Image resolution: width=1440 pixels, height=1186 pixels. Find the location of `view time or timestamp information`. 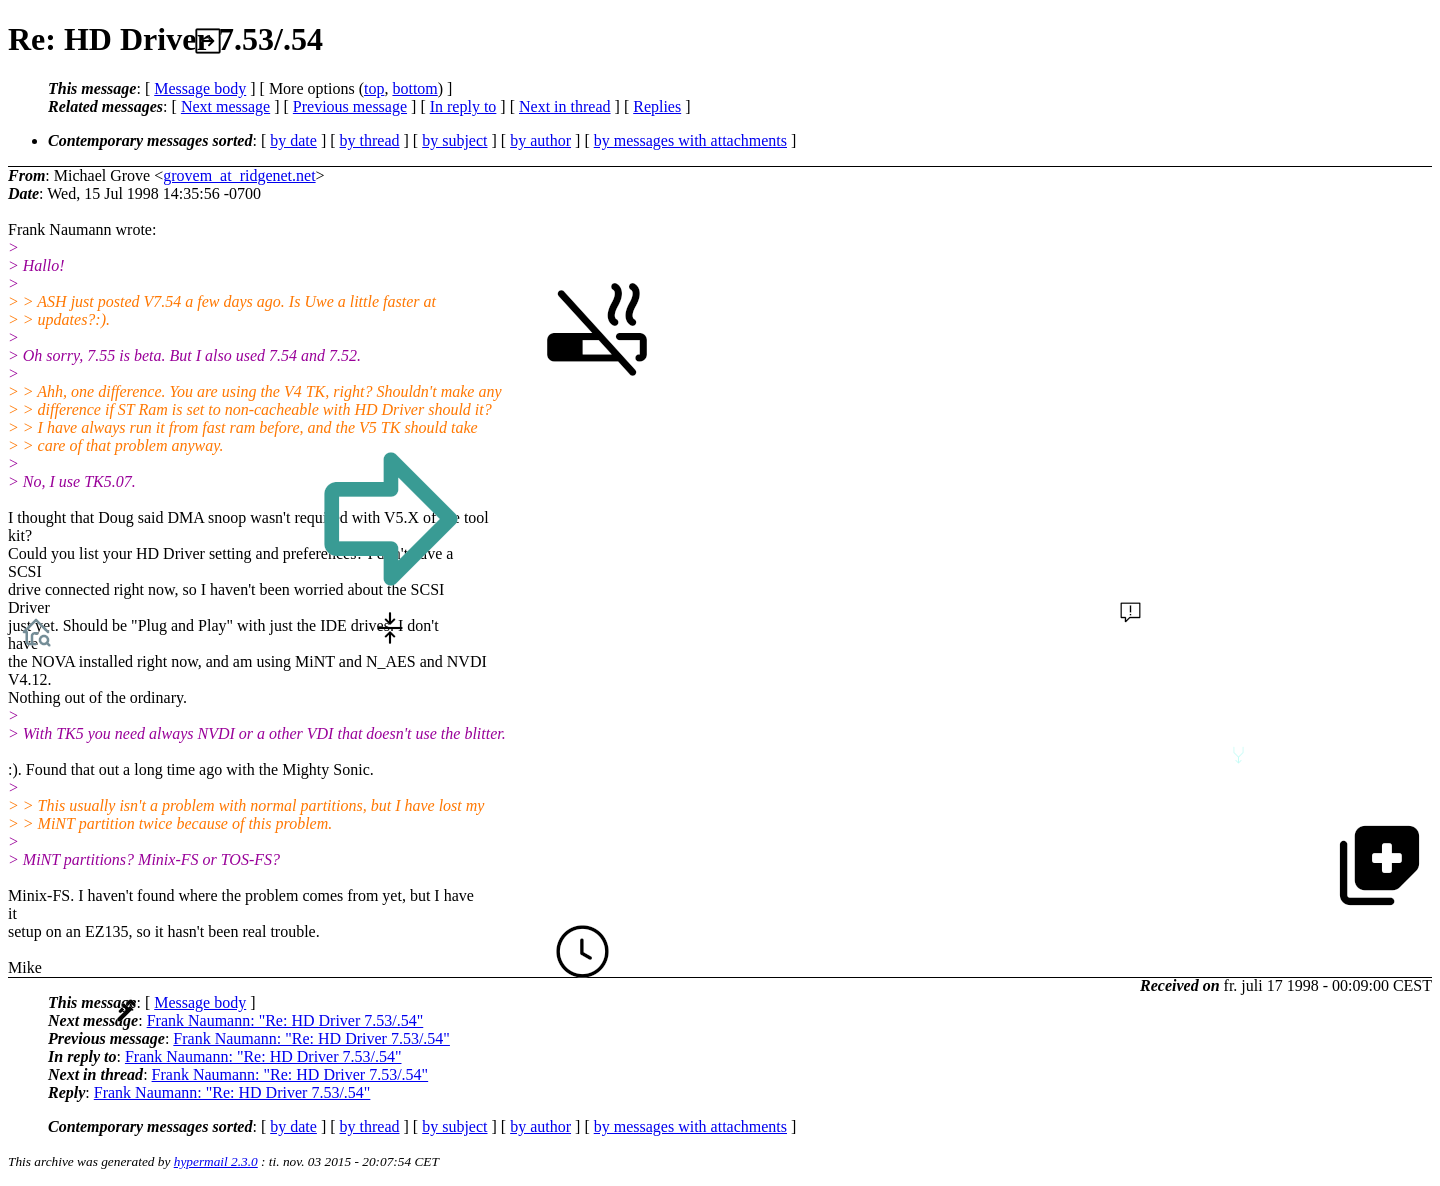

view time or timestamp information is located at coordinates (582, 951).